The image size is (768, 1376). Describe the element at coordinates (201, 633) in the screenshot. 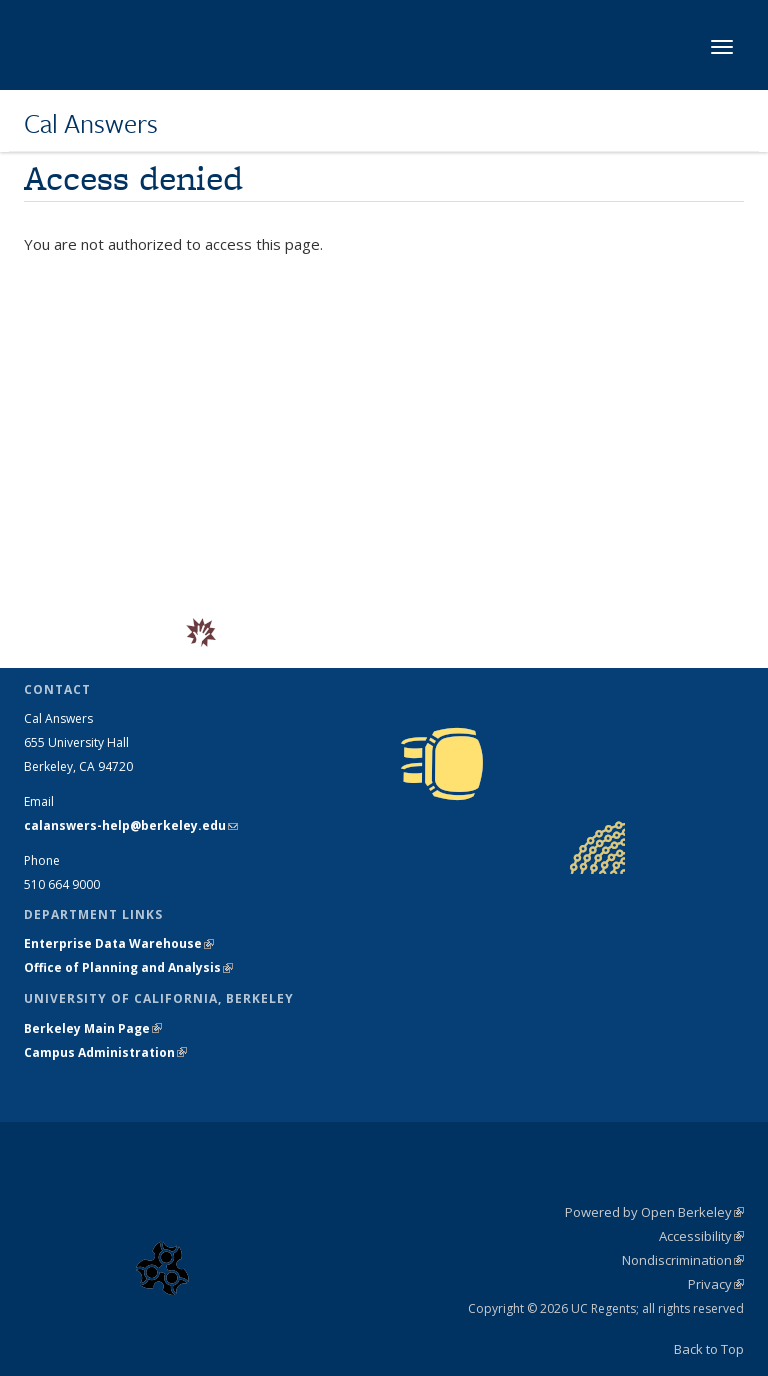

I see `give a high-five or celebrate with another player` at that location.